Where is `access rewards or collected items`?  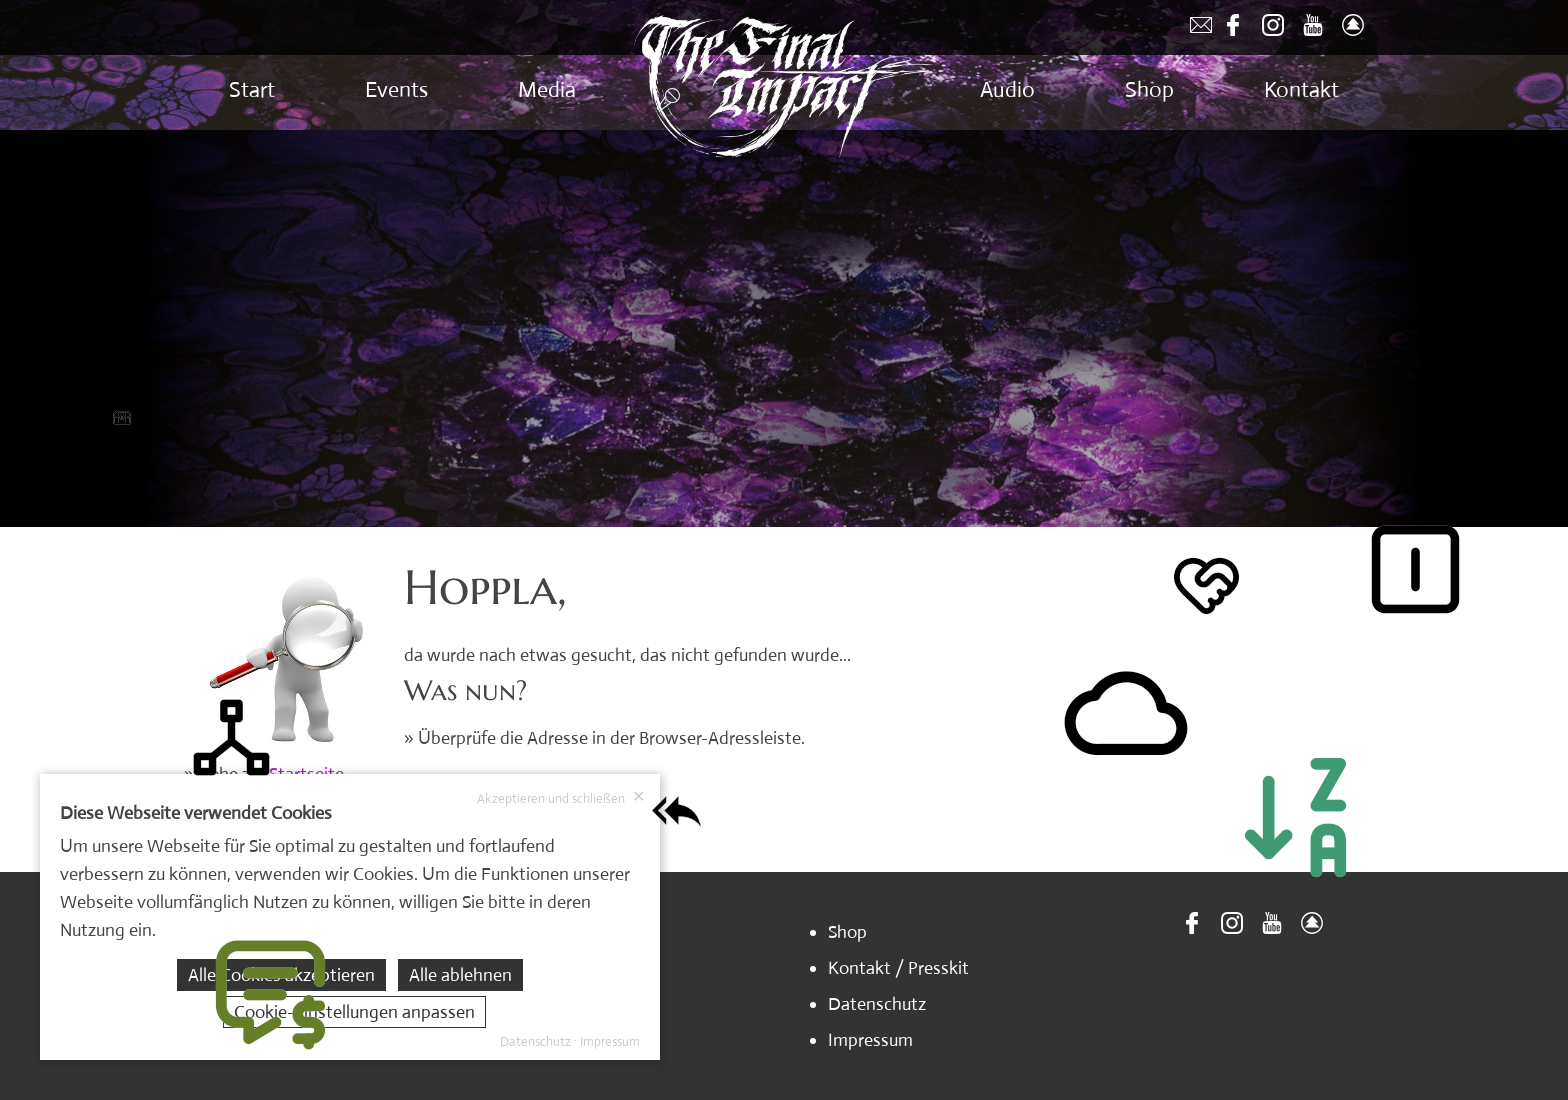 access rewards or collected items is located at coordinates (122, 418).